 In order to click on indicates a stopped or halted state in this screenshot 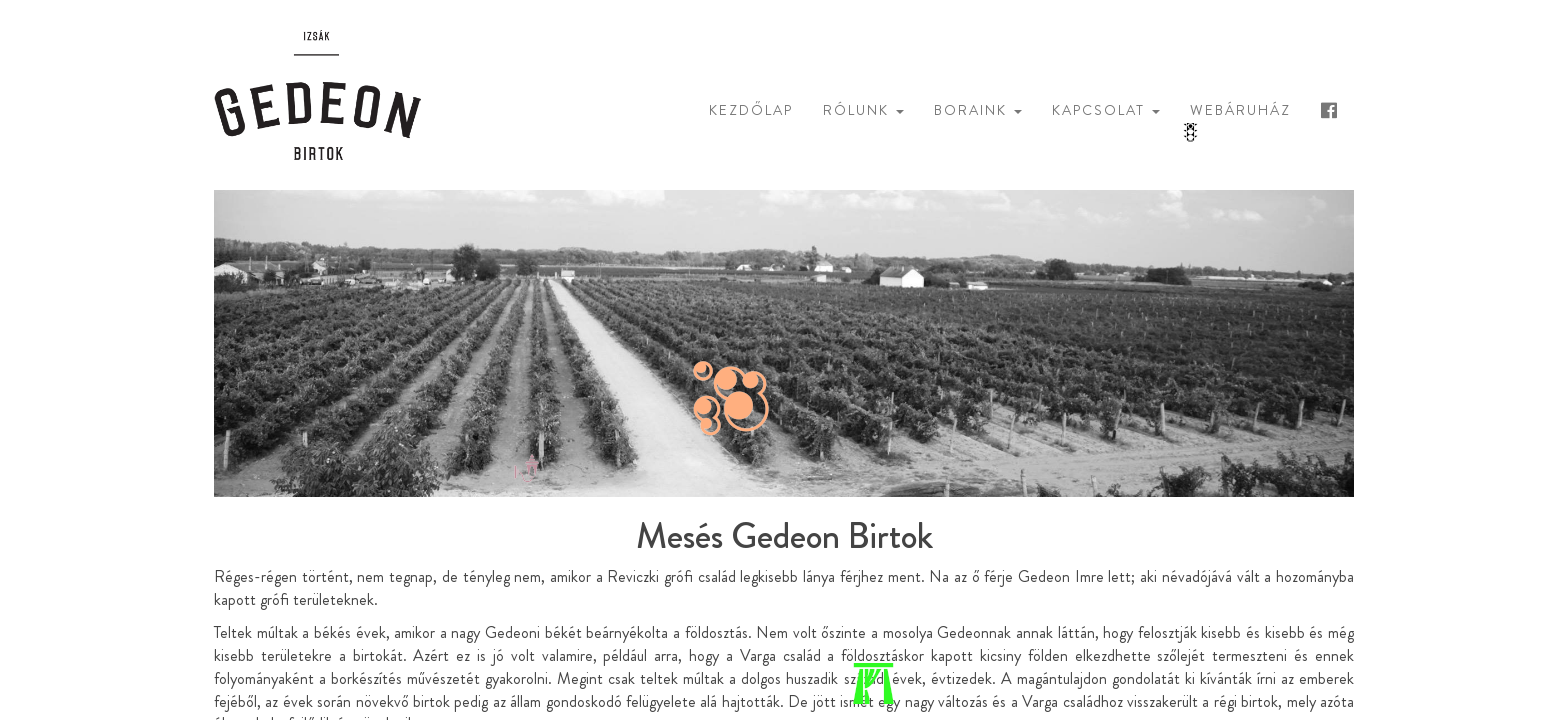, I will do `click(1190, 132)`.